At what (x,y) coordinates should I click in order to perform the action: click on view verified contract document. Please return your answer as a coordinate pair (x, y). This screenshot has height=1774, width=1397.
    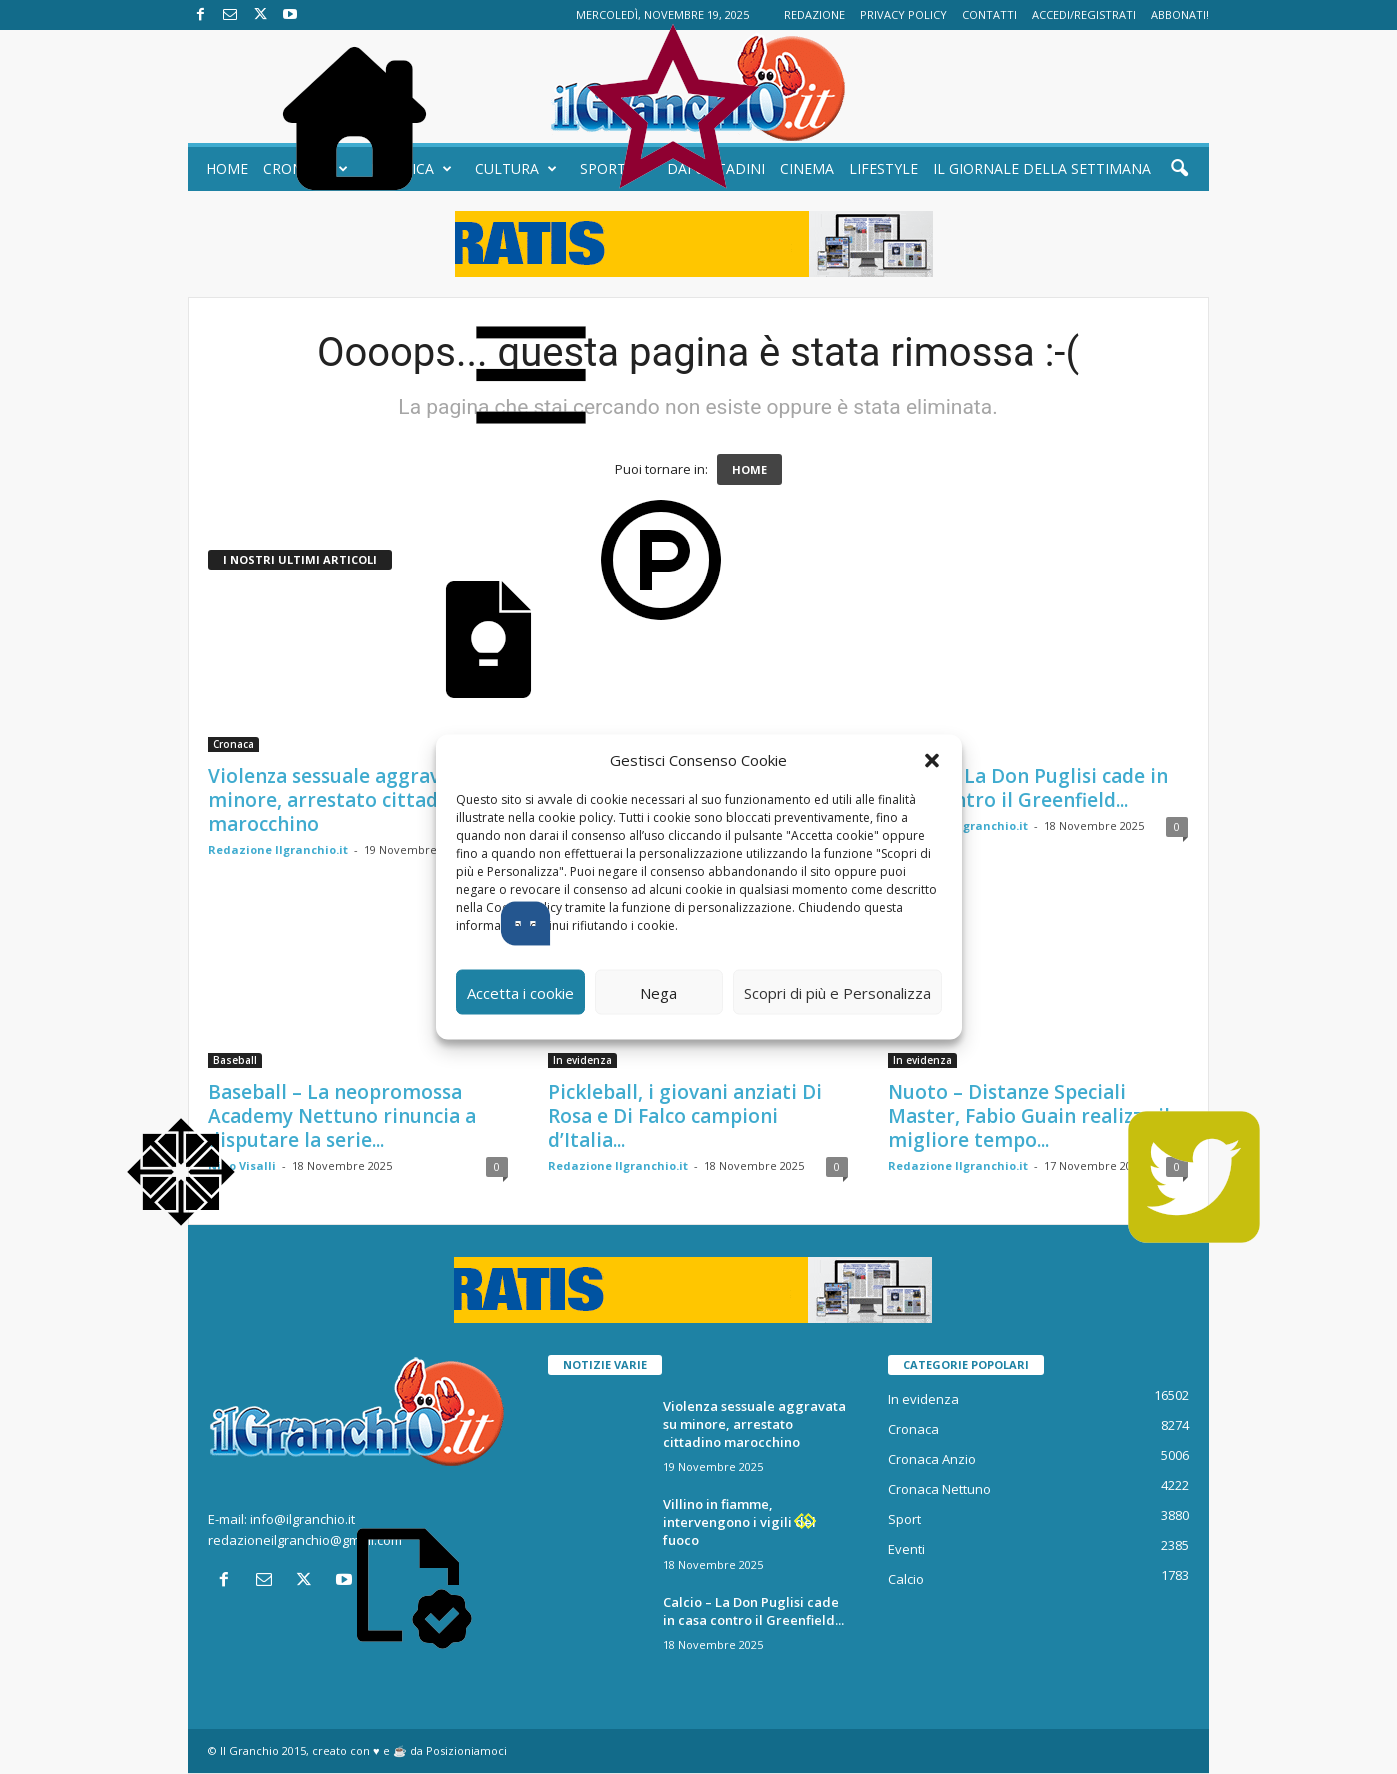
    Looking at the image, I should click on (408, 1585).